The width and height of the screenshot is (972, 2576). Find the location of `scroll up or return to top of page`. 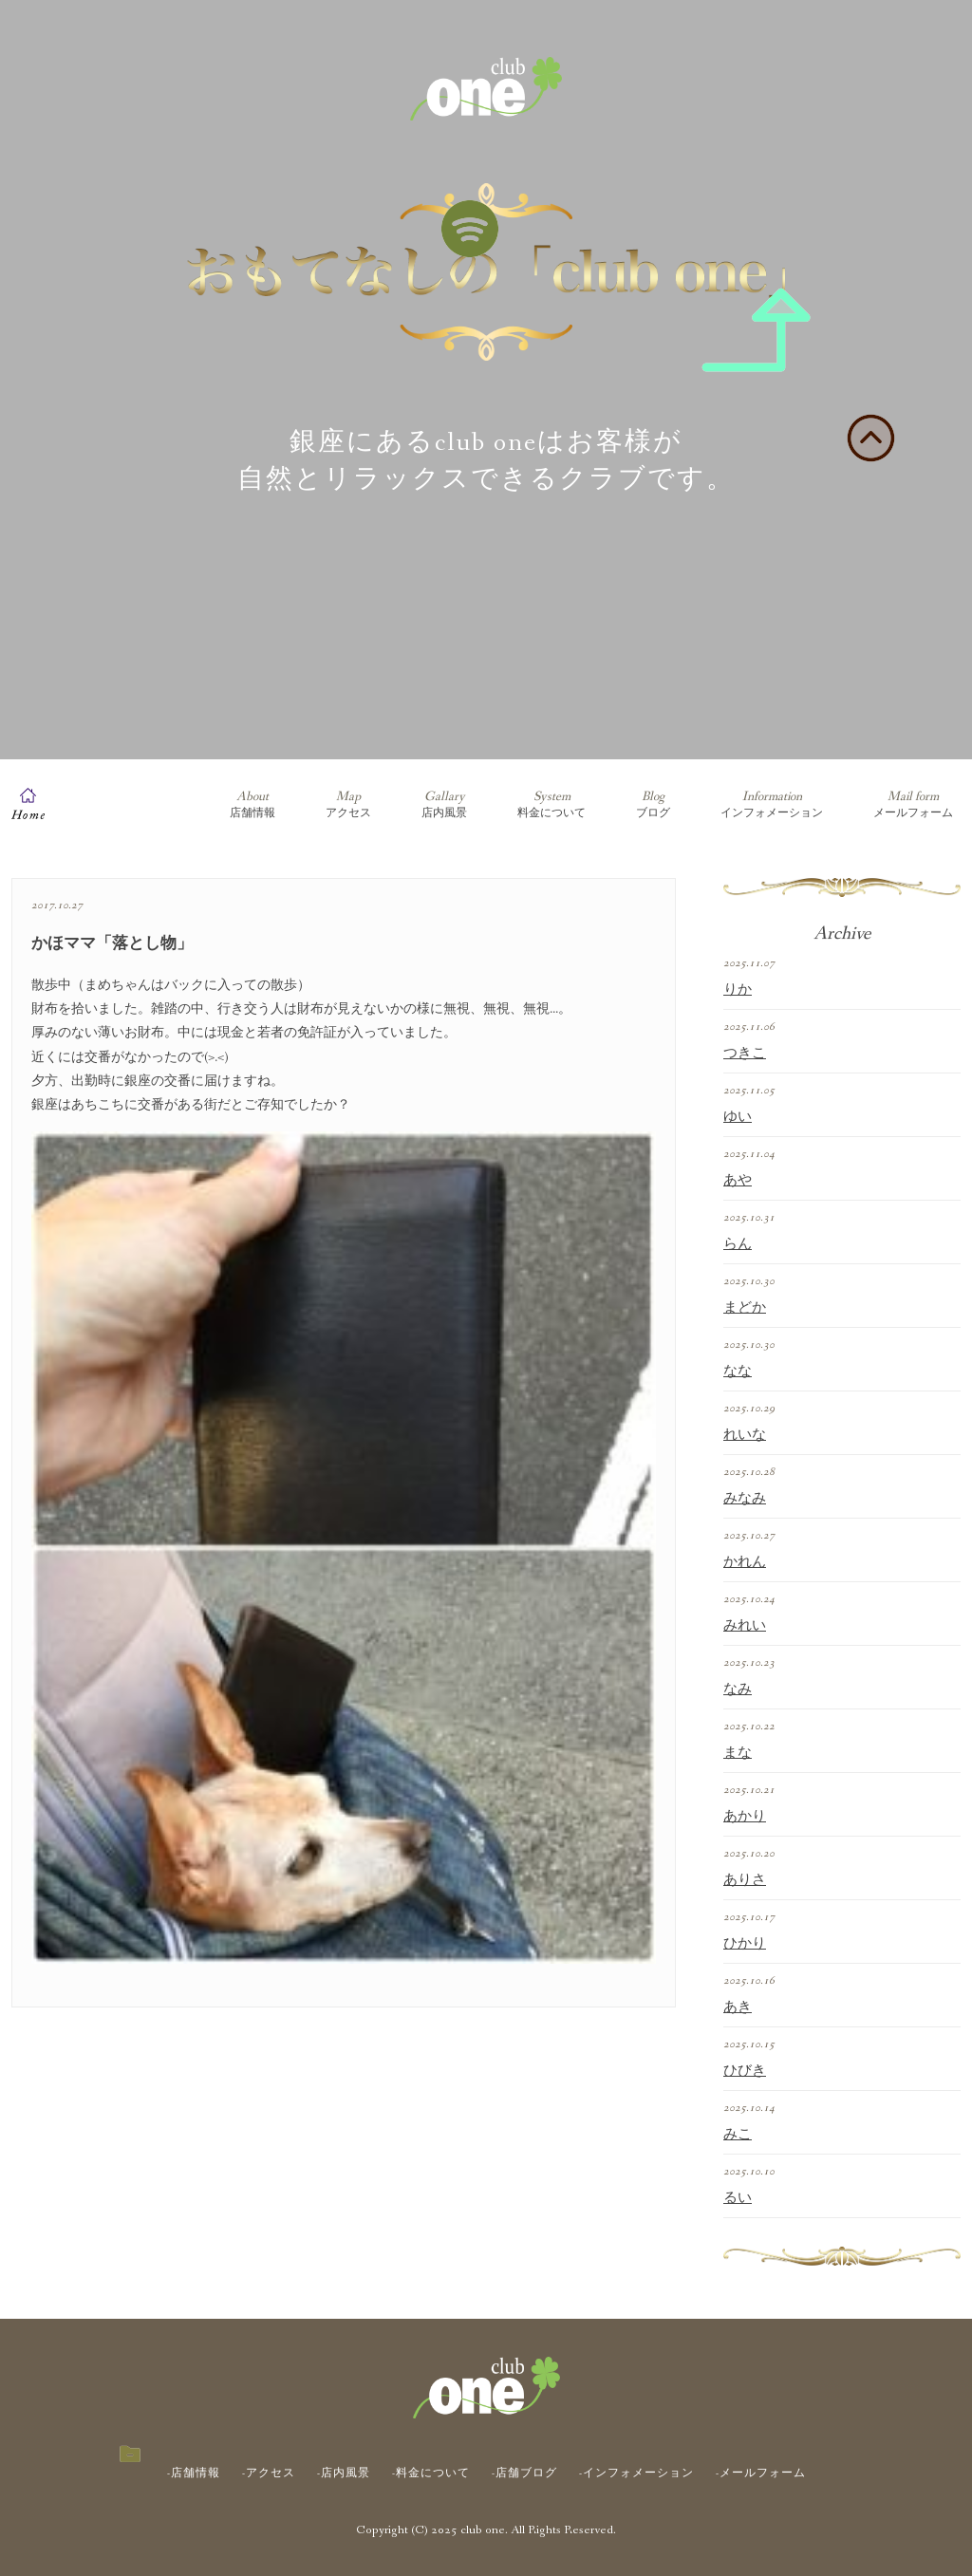

scroll up or return to top of page is located at coordinates (870, 438).